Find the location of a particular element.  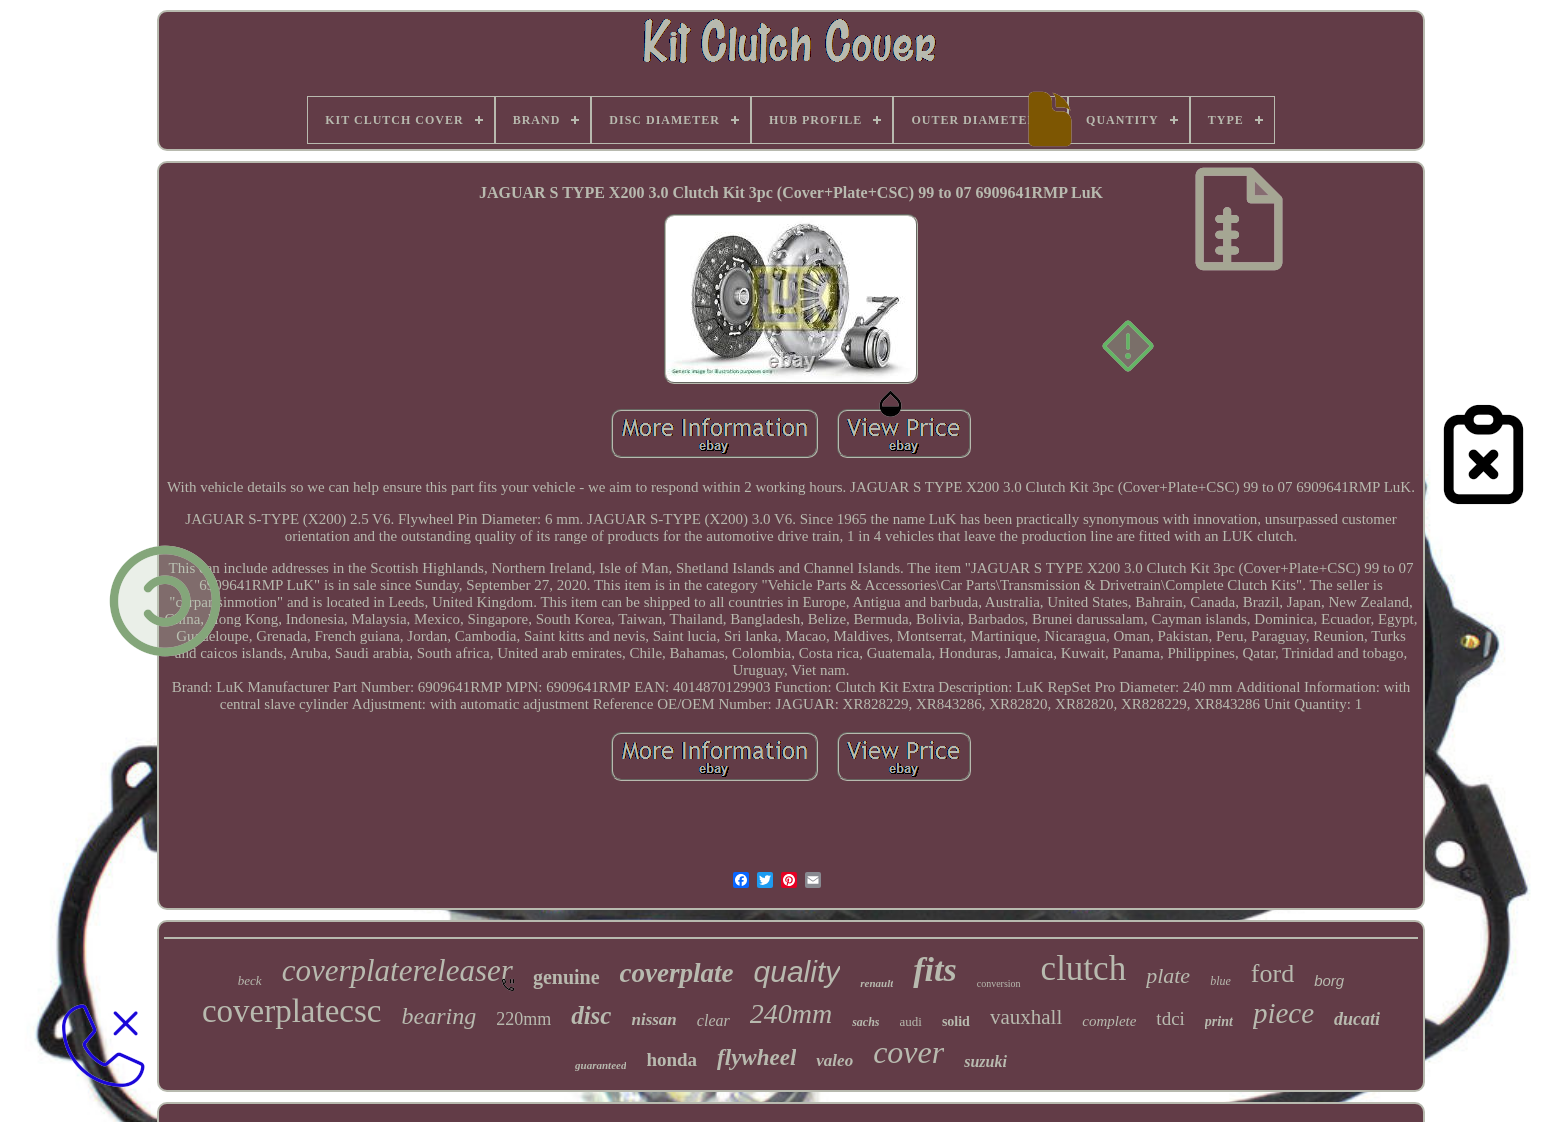

call on hold is located at coordinates (508, 985).